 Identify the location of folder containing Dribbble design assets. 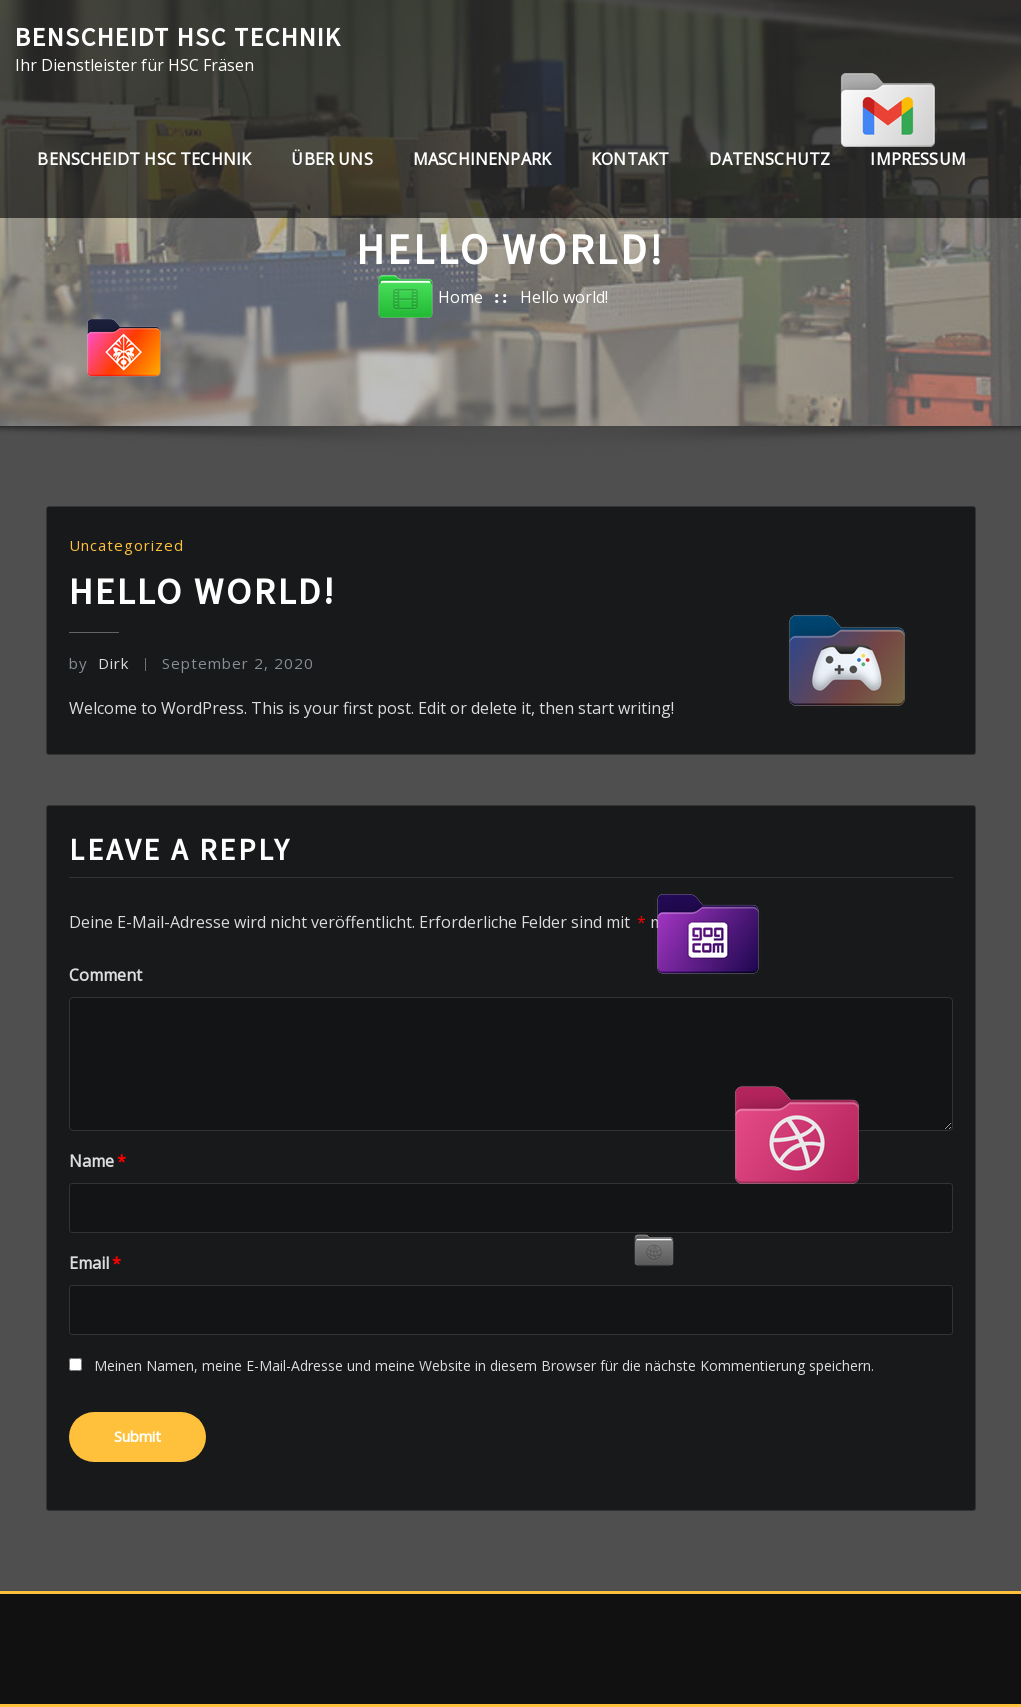
(796, 1138).